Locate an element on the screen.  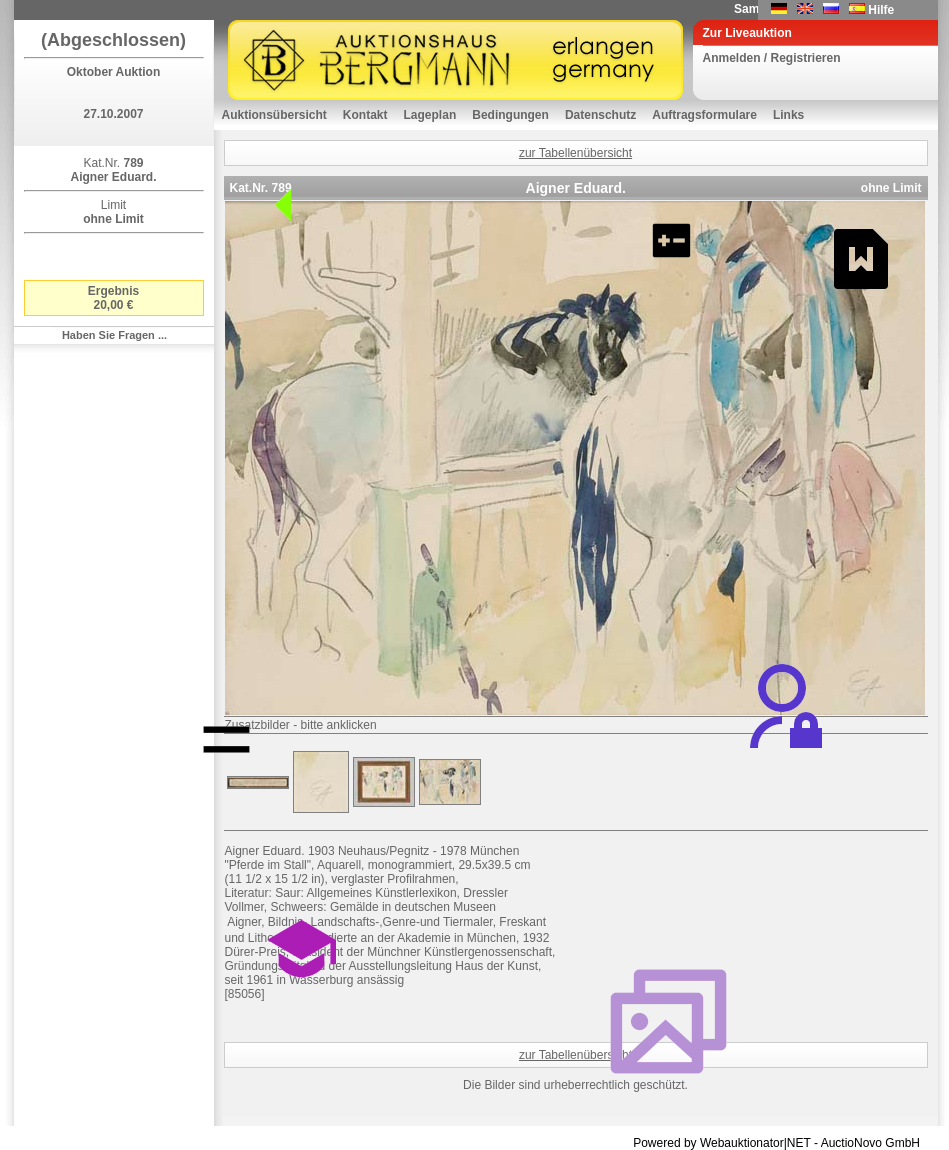
navigate to the previous item is located at coordinates (287, 205).